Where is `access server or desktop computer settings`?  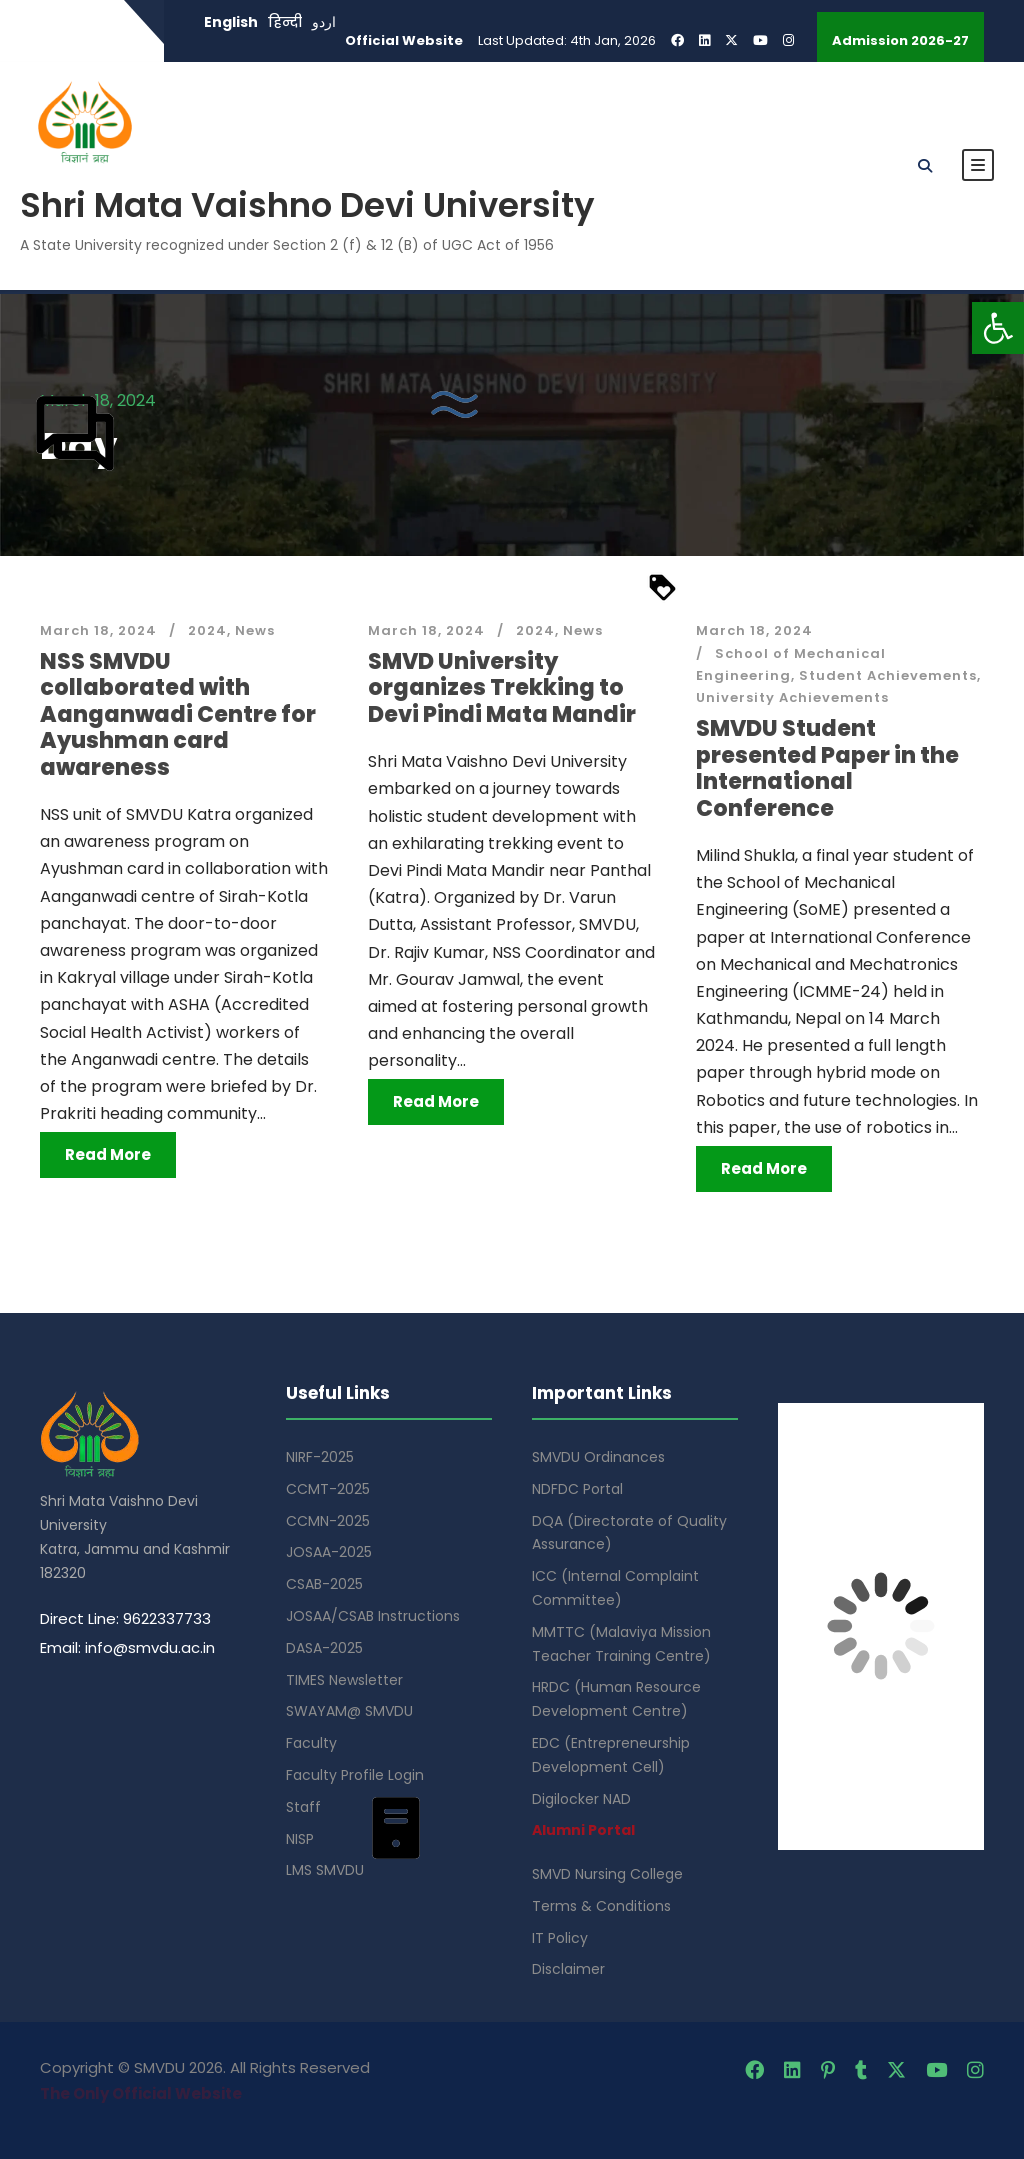
access server or desktop computer settings is located at coordinates (396, 1828).